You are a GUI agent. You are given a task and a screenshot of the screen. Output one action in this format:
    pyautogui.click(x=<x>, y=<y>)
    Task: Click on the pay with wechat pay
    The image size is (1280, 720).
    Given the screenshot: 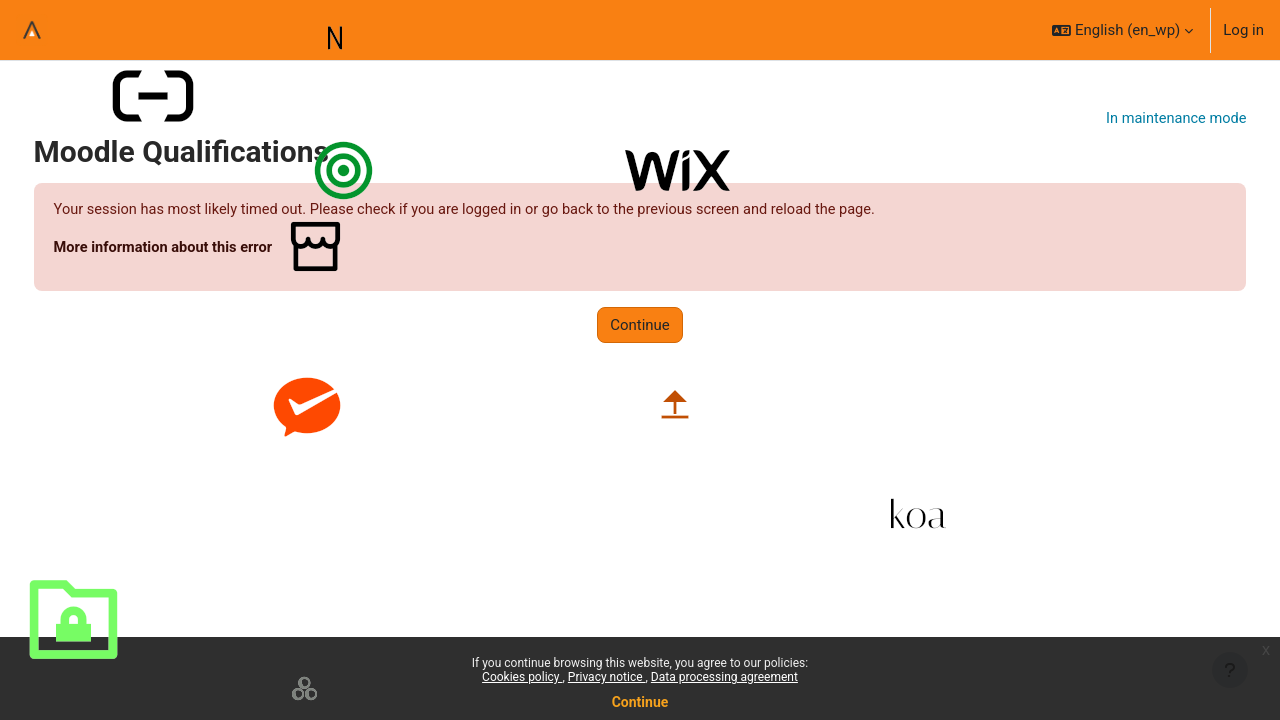 What is the action you would take?
    pyautogui.click(x=307, y=406)
    